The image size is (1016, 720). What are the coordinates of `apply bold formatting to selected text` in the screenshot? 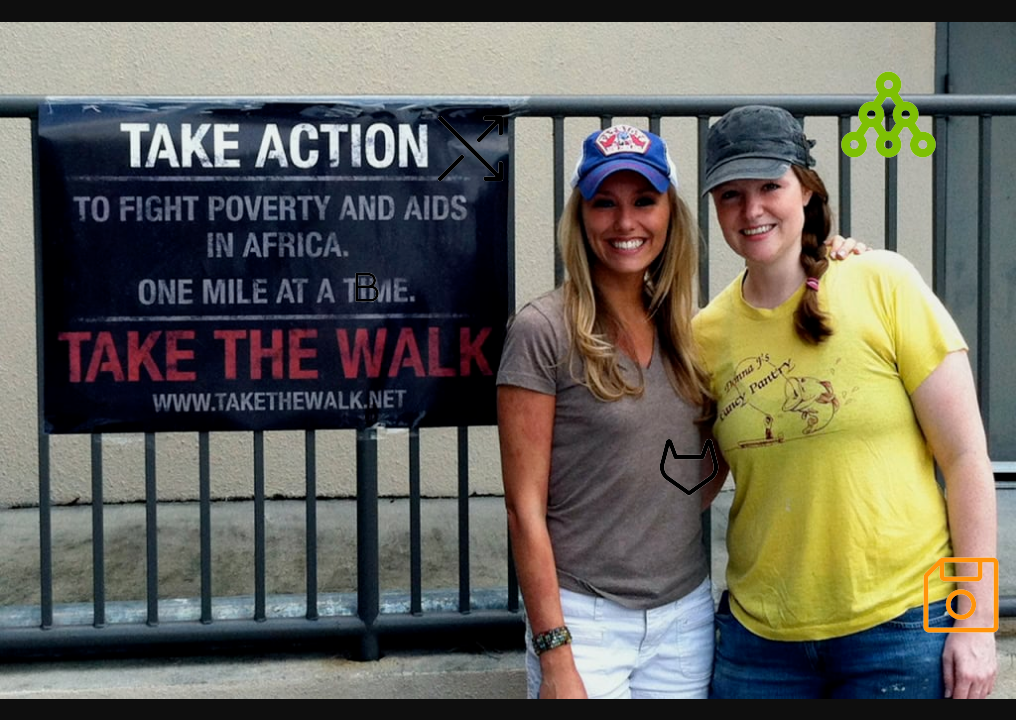 It's located at (365, 288).